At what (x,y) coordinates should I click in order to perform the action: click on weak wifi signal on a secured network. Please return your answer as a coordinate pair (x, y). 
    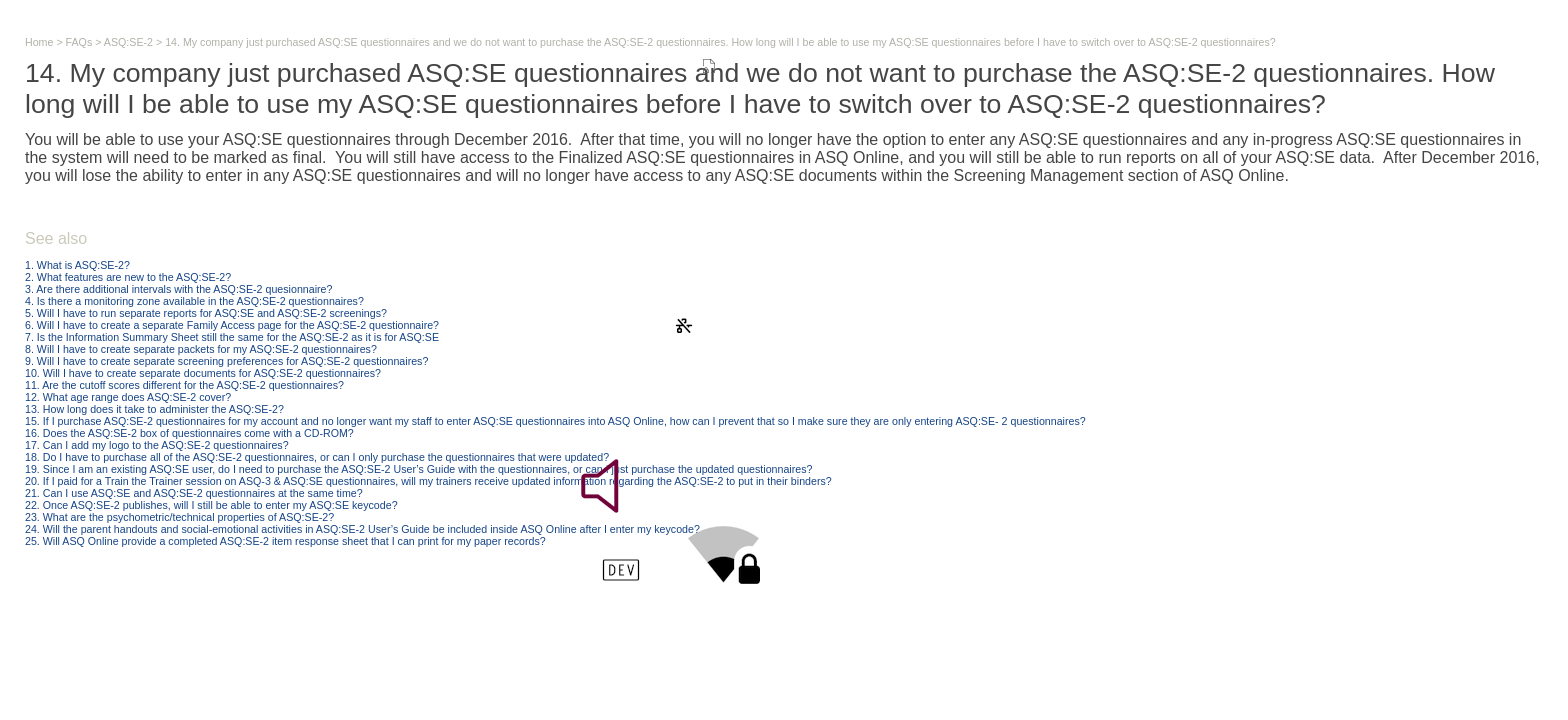
    Looking at the image, I should click on (723, 553).